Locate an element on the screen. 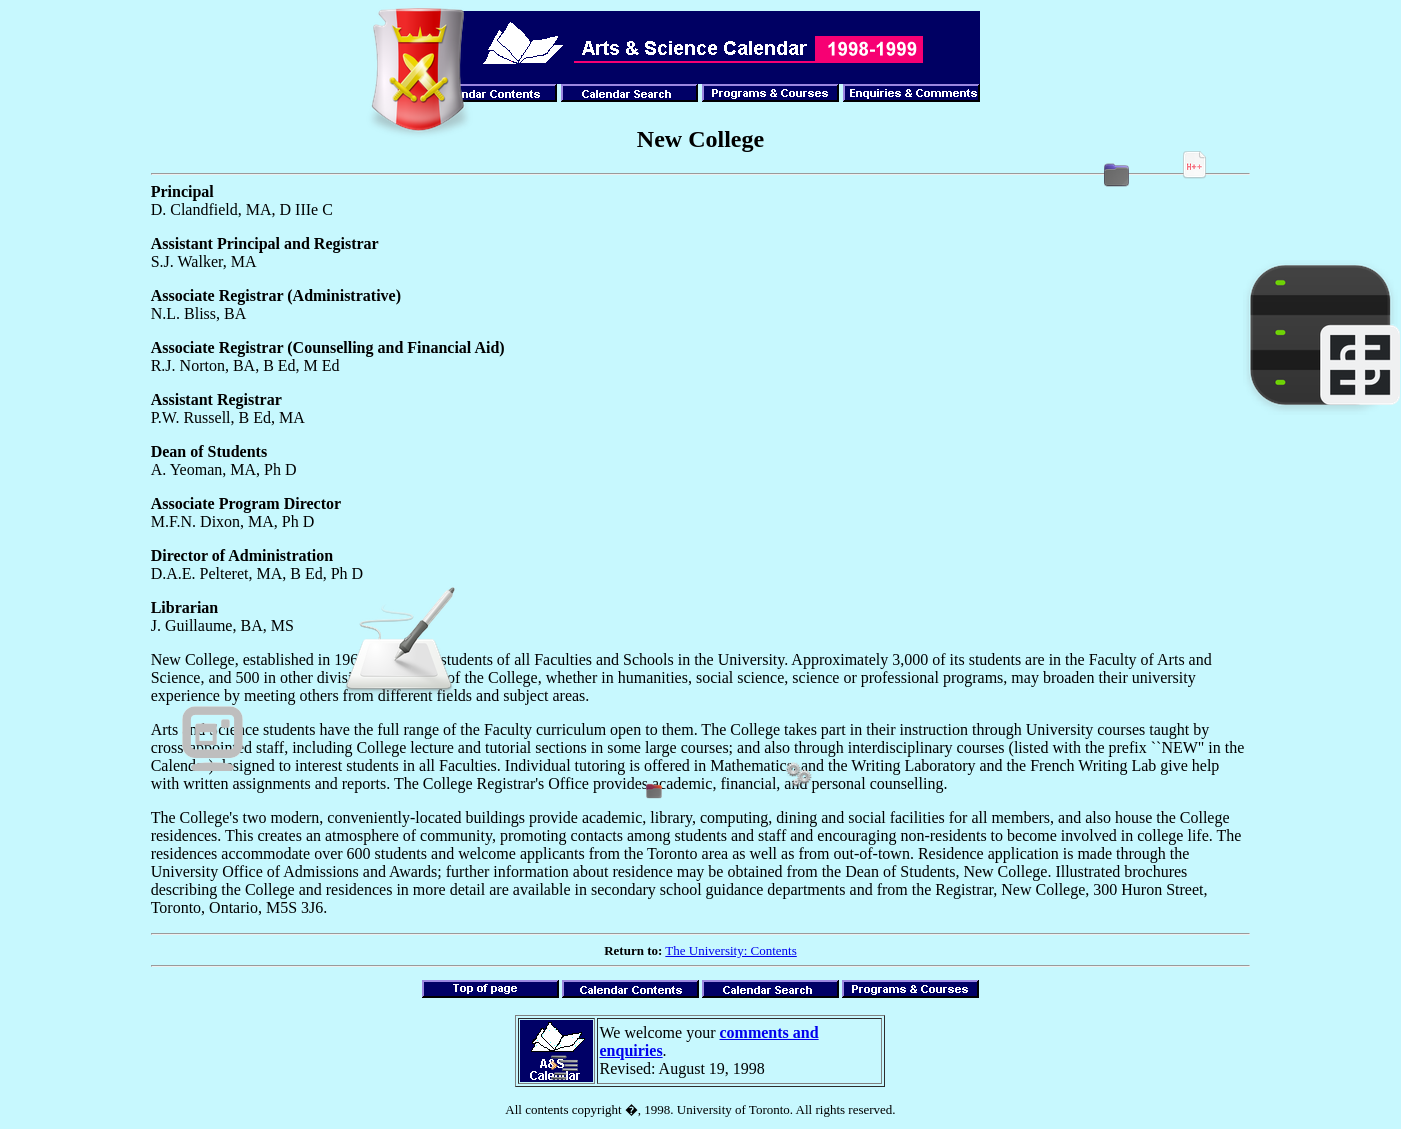  indicates high security status or strong protection level is located at coordinates (418, 70).